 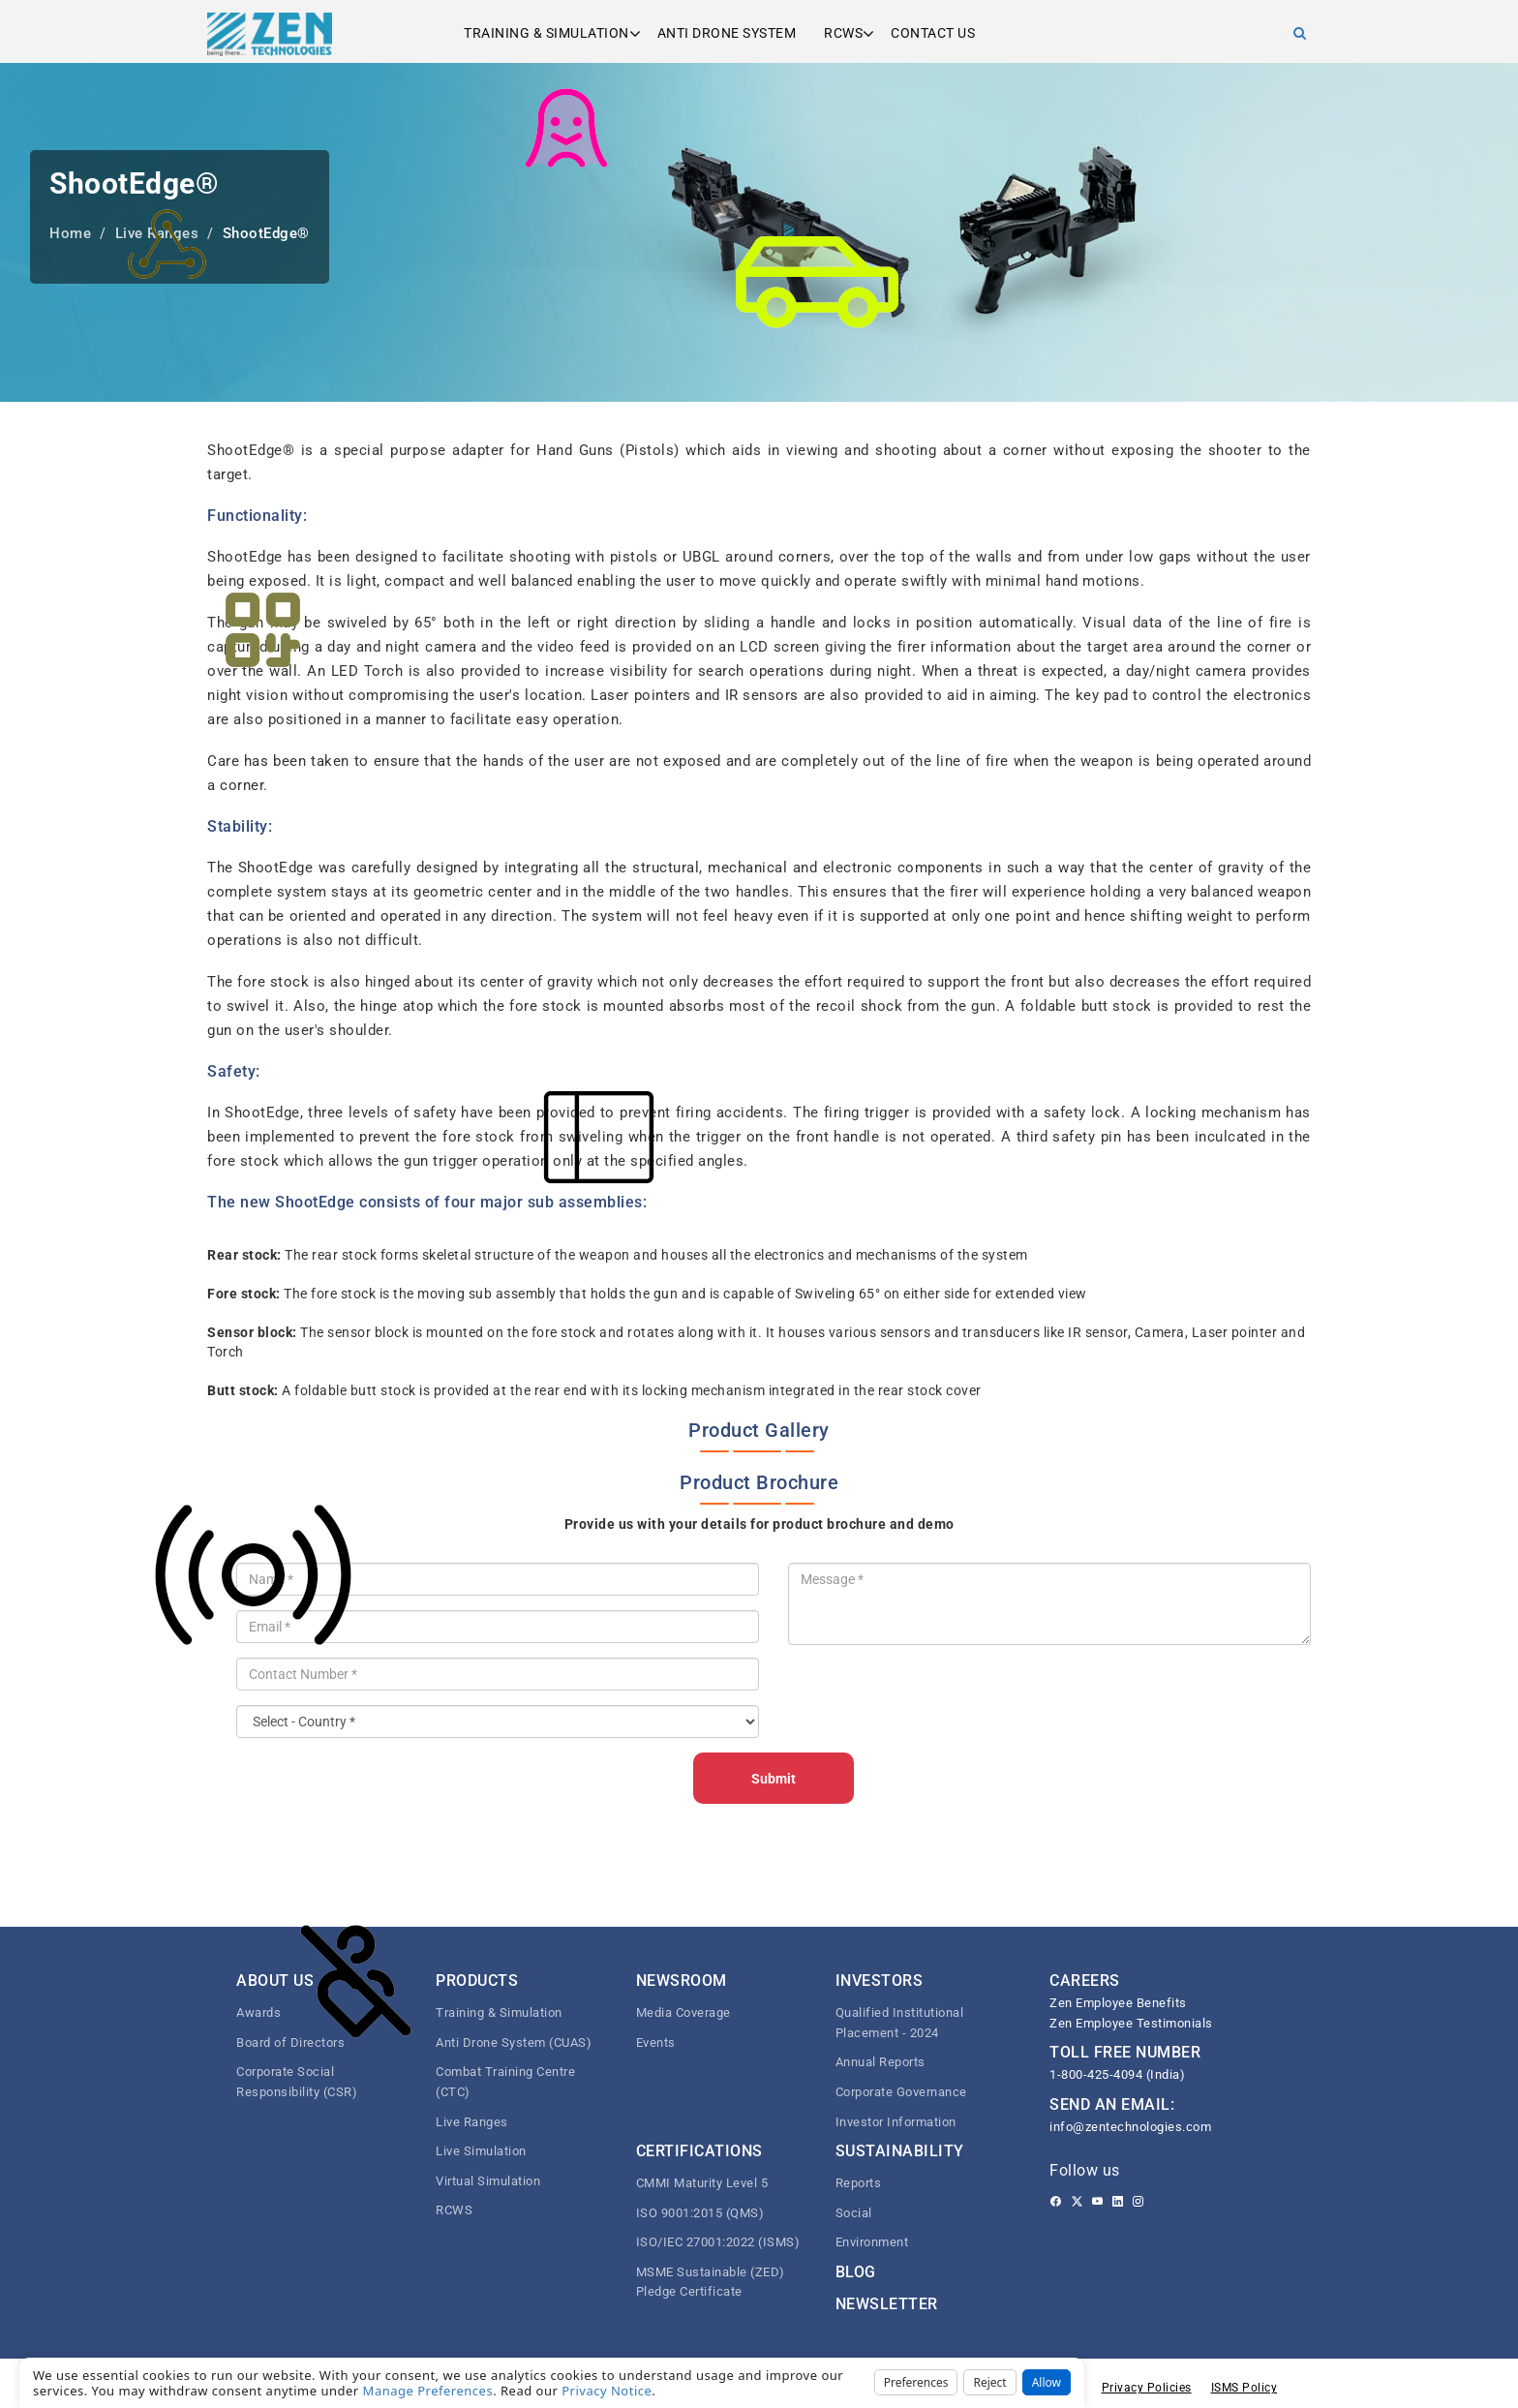 What do you see at coordinates (355, 1980) in the screenshot?
I see `disable empathy or emotional response features` at bounding box center [355, 1980].